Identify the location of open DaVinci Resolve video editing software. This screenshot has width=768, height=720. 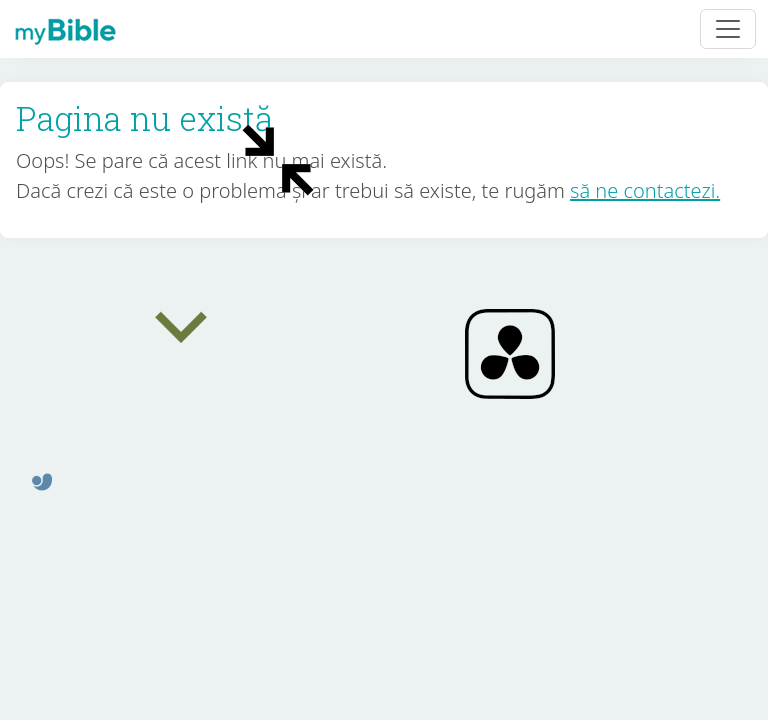
(510, 354).